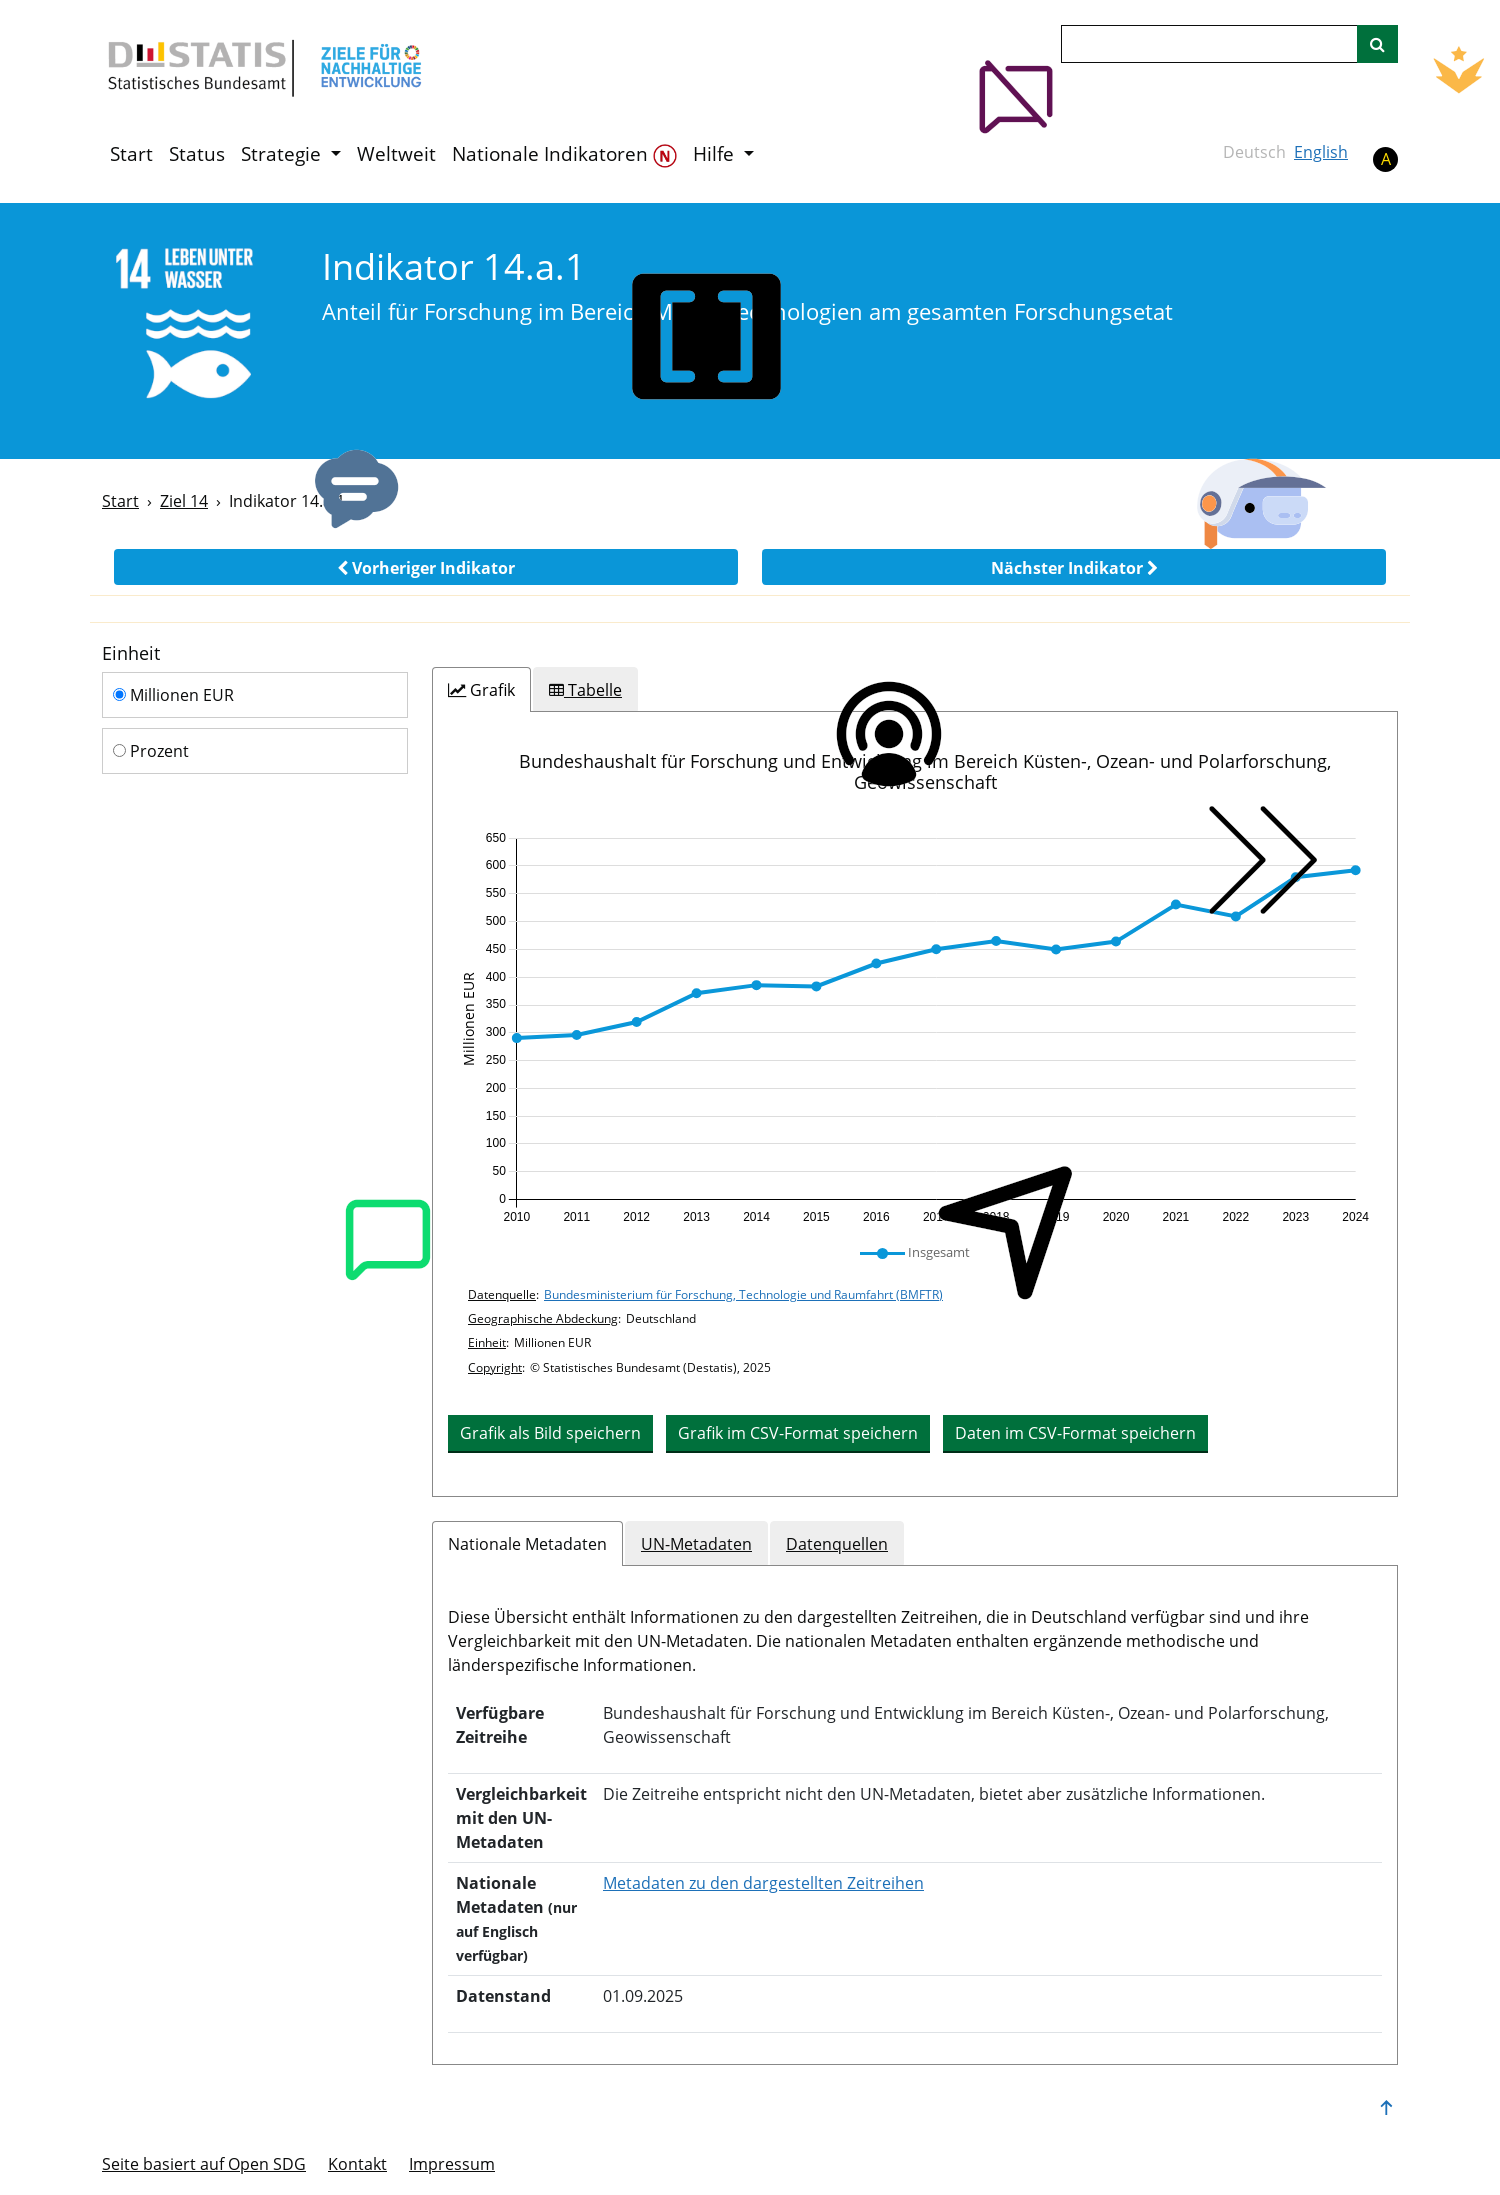 This screenshot has width=1500, height=2195. Describe the element at coordinates (1262, 504) in the screenshot. I see `discord early supporter badge` at that location.